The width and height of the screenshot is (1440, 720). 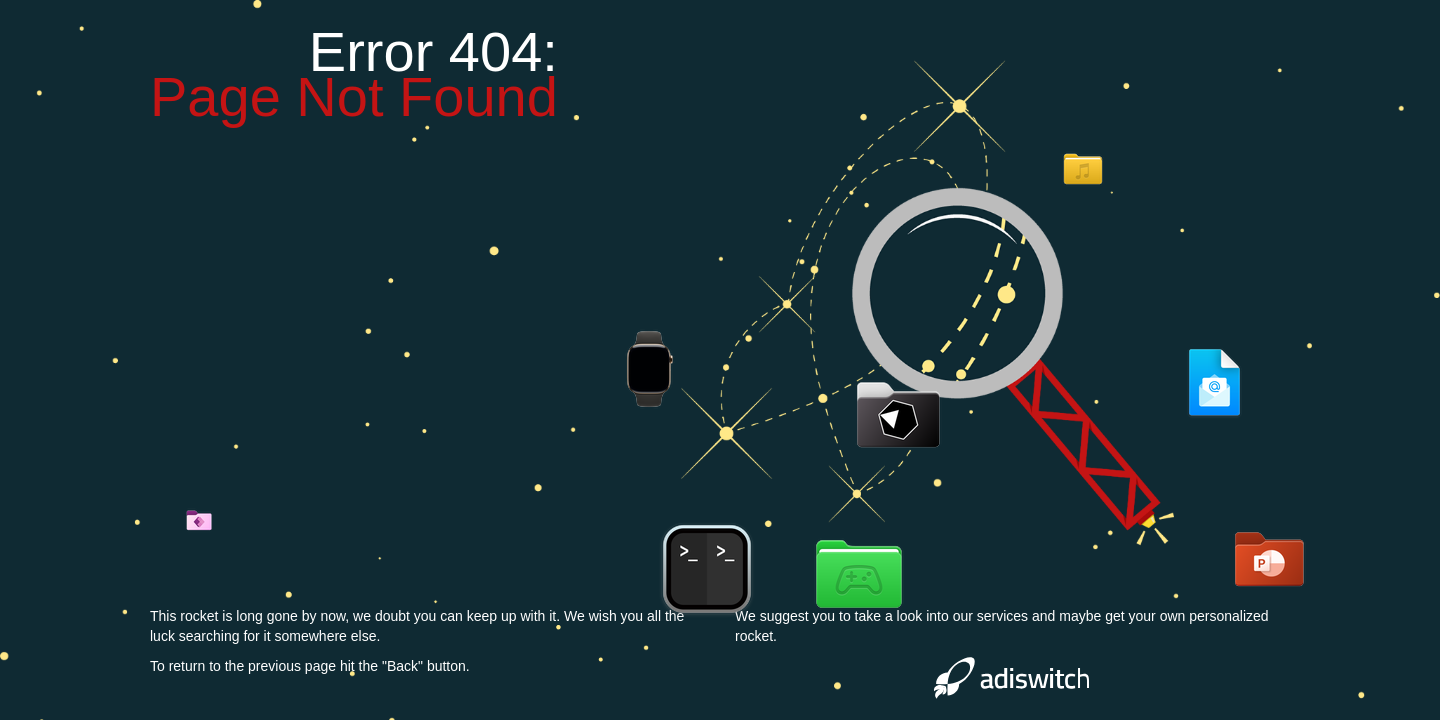 I want to click on open folder containing Microsoft Power Apps files, so click(x=199, y=521).